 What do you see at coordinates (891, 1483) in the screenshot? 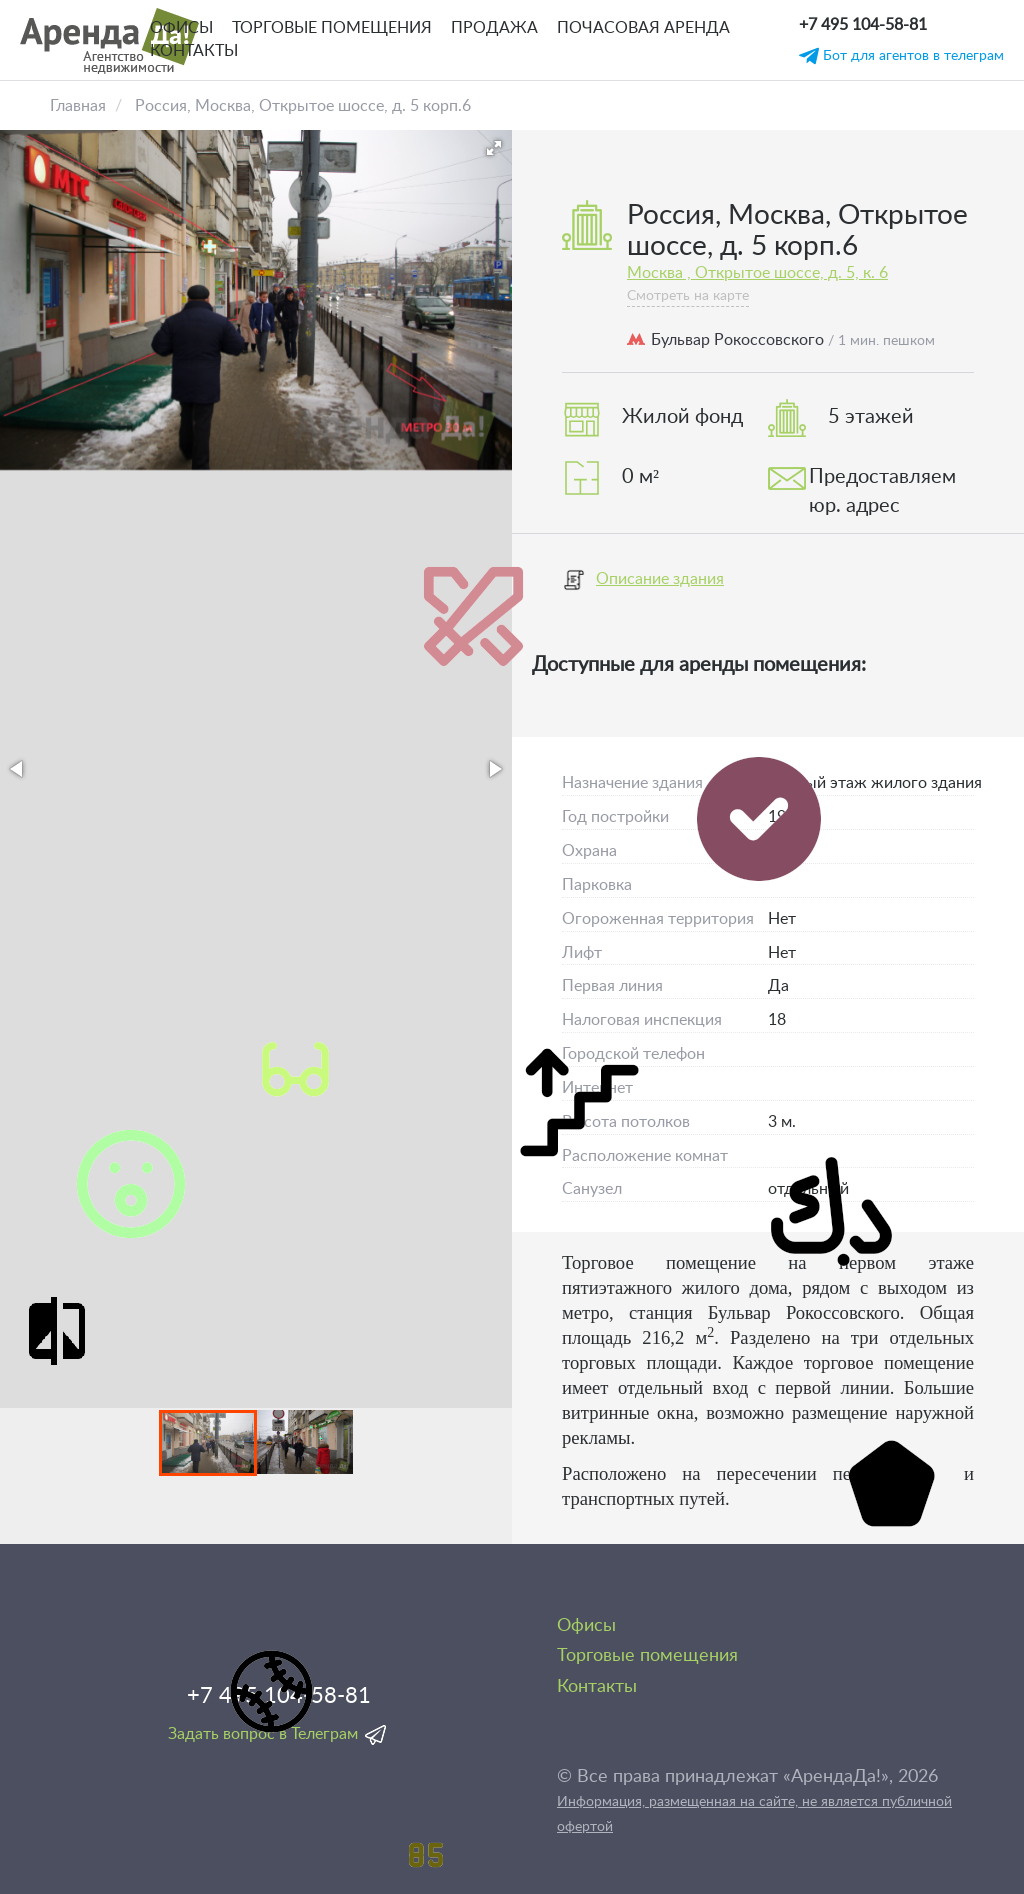
I see `indicates a pentagon shape or geometric element` at bounding box center [891, 1483].